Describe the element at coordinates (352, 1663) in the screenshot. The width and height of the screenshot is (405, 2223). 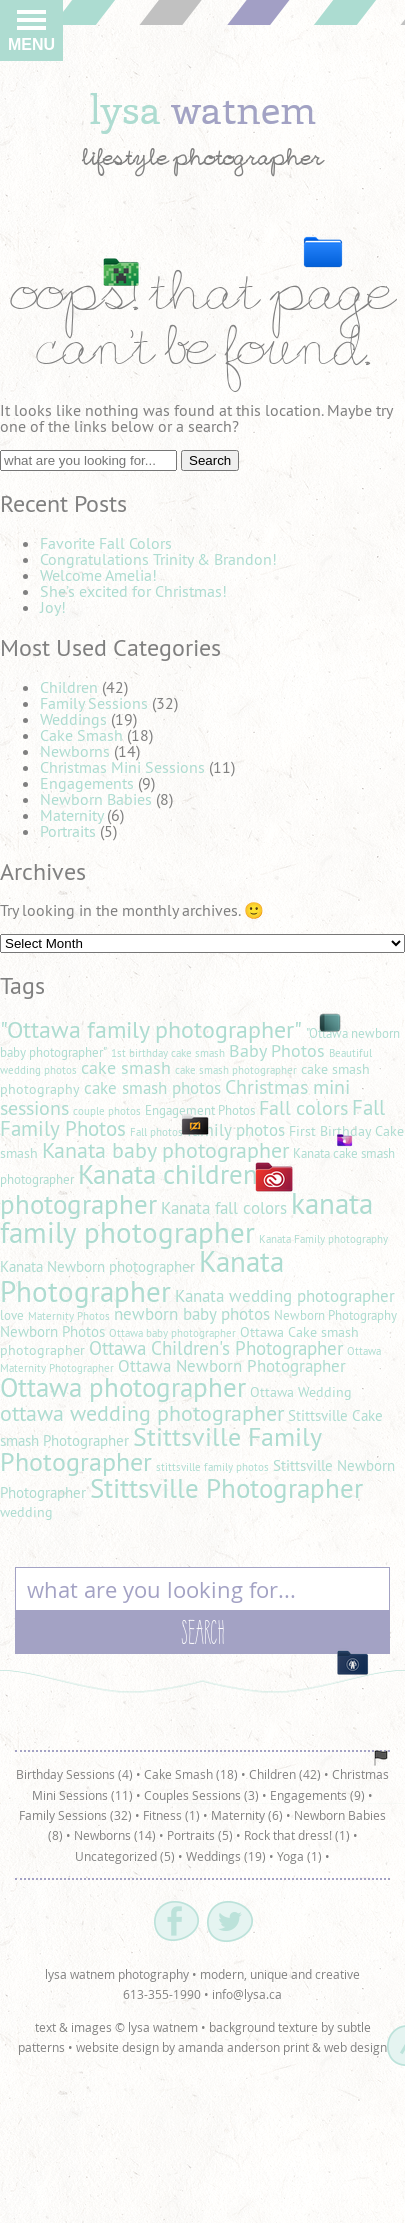
I see `open NoLimits roller coaster simulation files` at that location.